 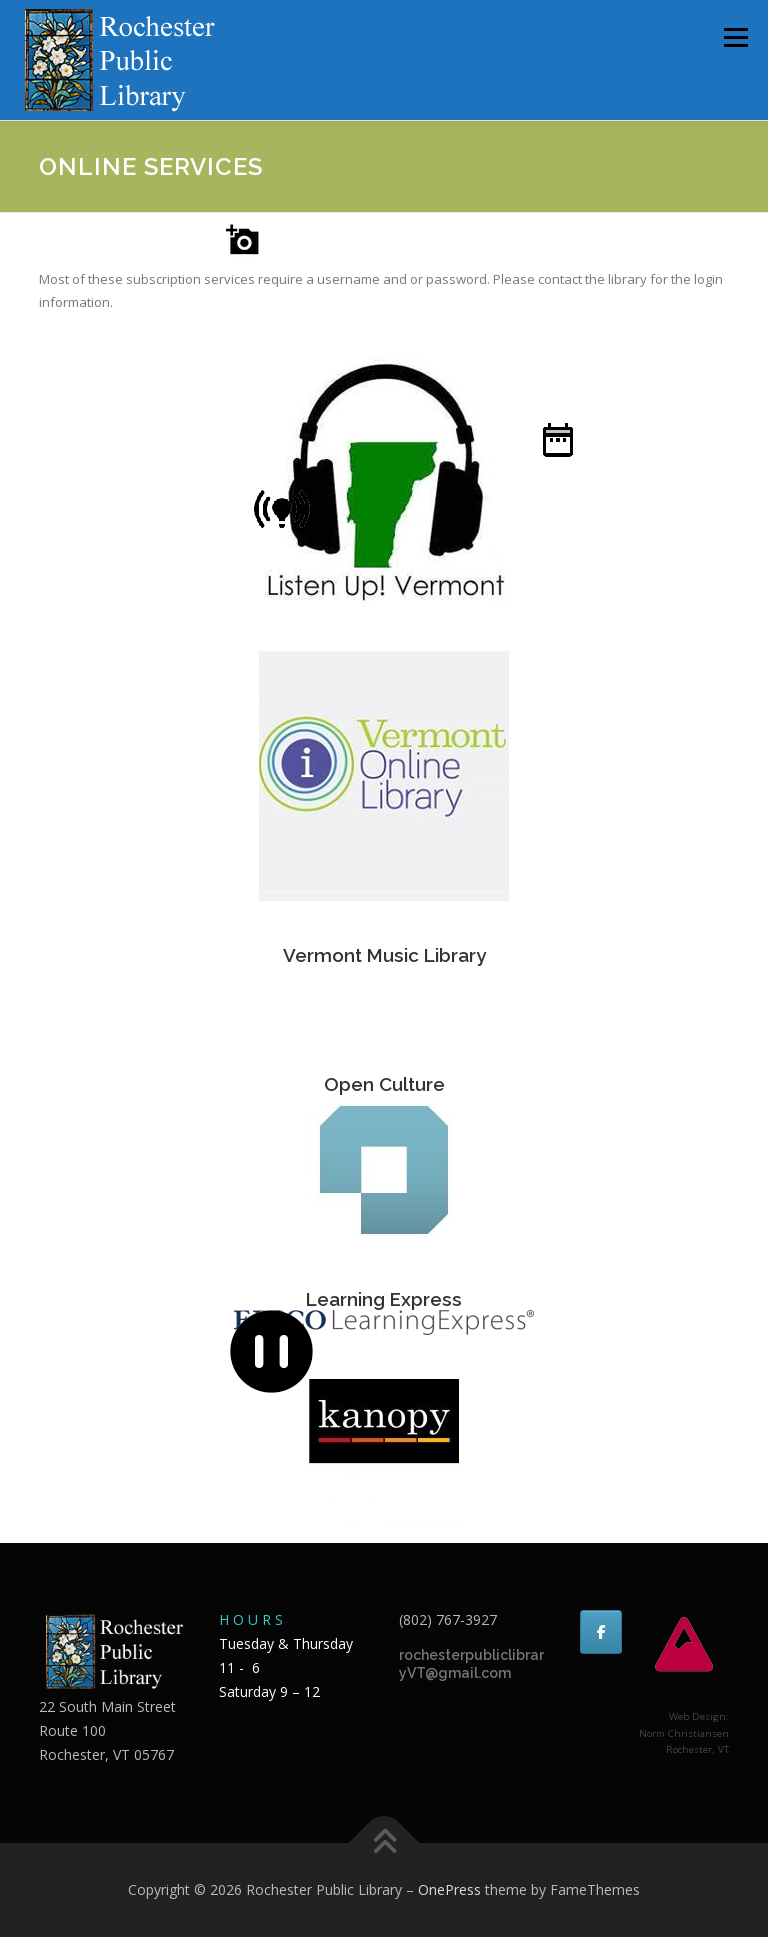 What do you see at coordinates (282, 509) in the screenshot?
I see `view AI-powered predictions or suggestions` at bounding box center [282, 509].